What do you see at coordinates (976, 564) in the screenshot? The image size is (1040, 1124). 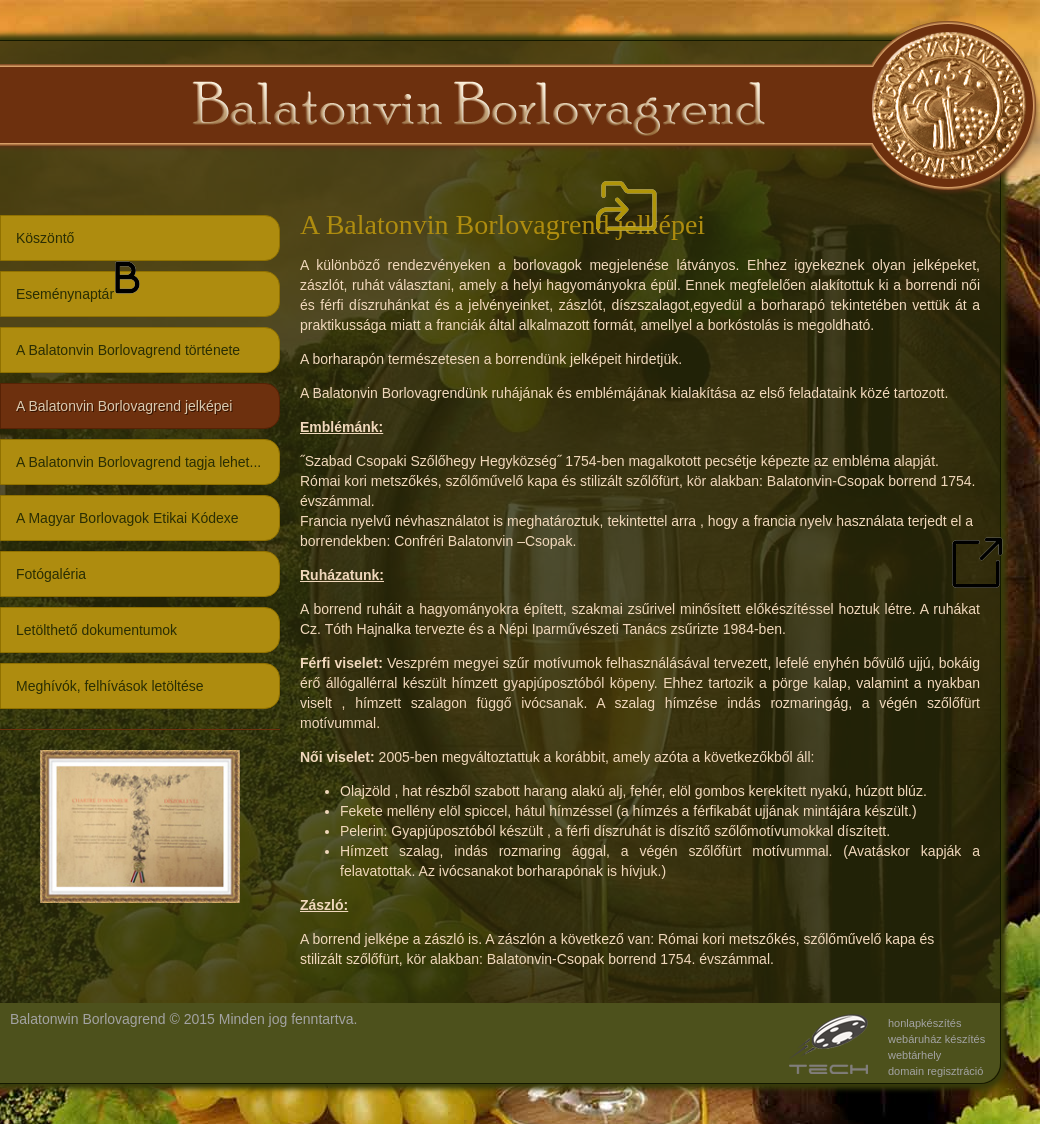 I see `open link in a new tab or window` at bounding box center [976, 564].